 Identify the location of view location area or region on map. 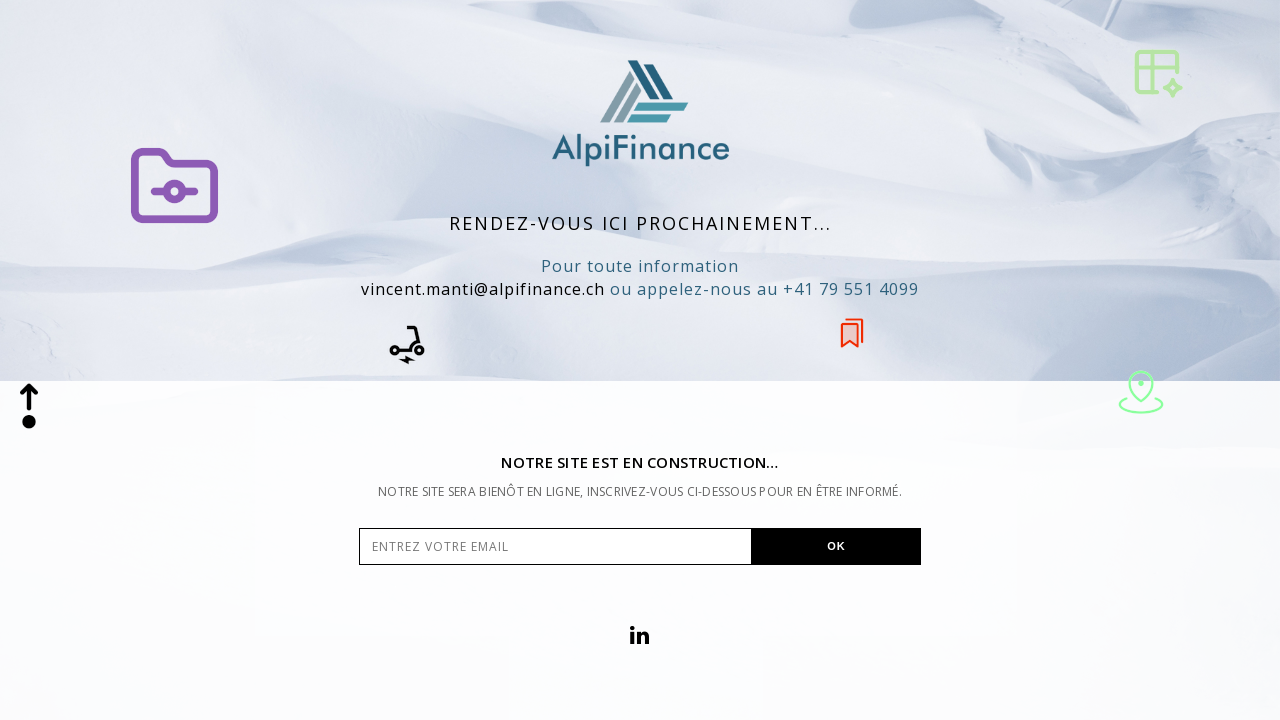
(1141, 393).